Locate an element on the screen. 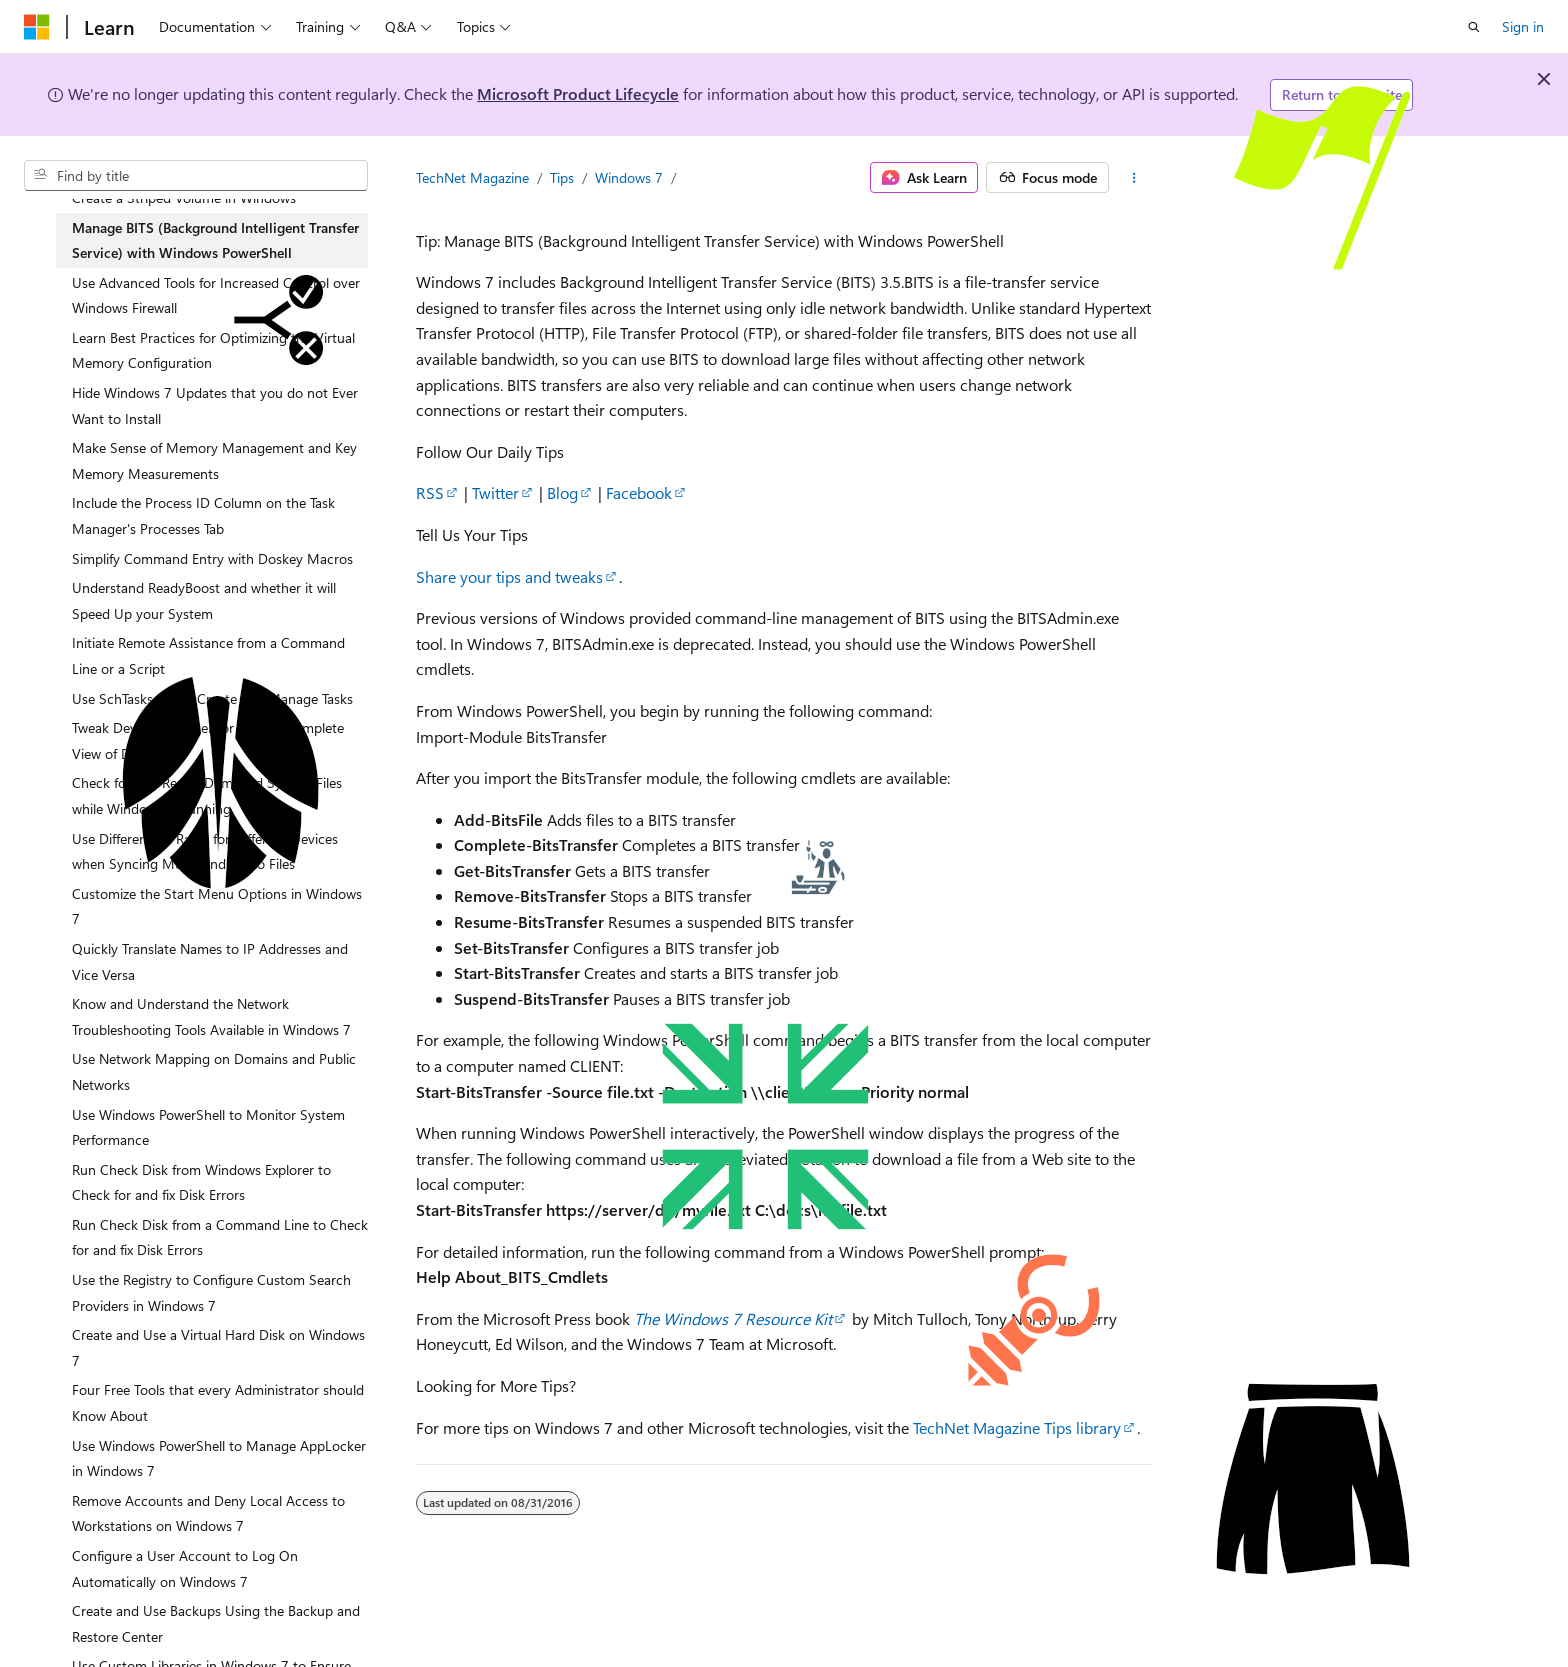  open a loot crate or mystery item is located at coordinates (219, 782).